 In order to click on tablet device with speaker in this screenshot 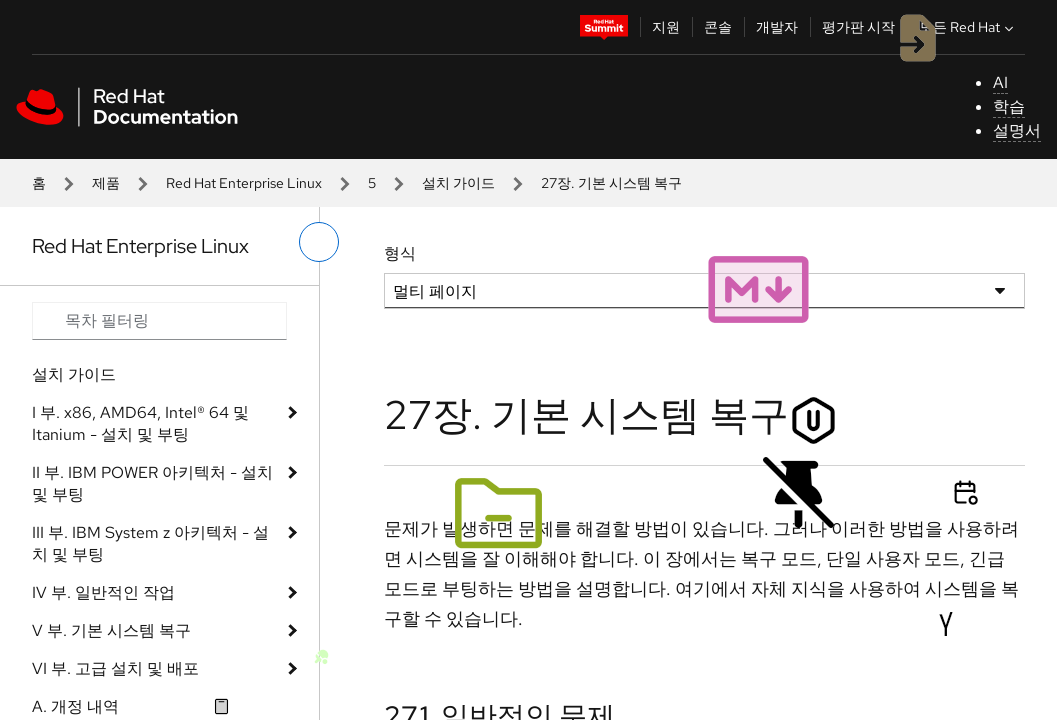, I will do `click(221, 706)`.